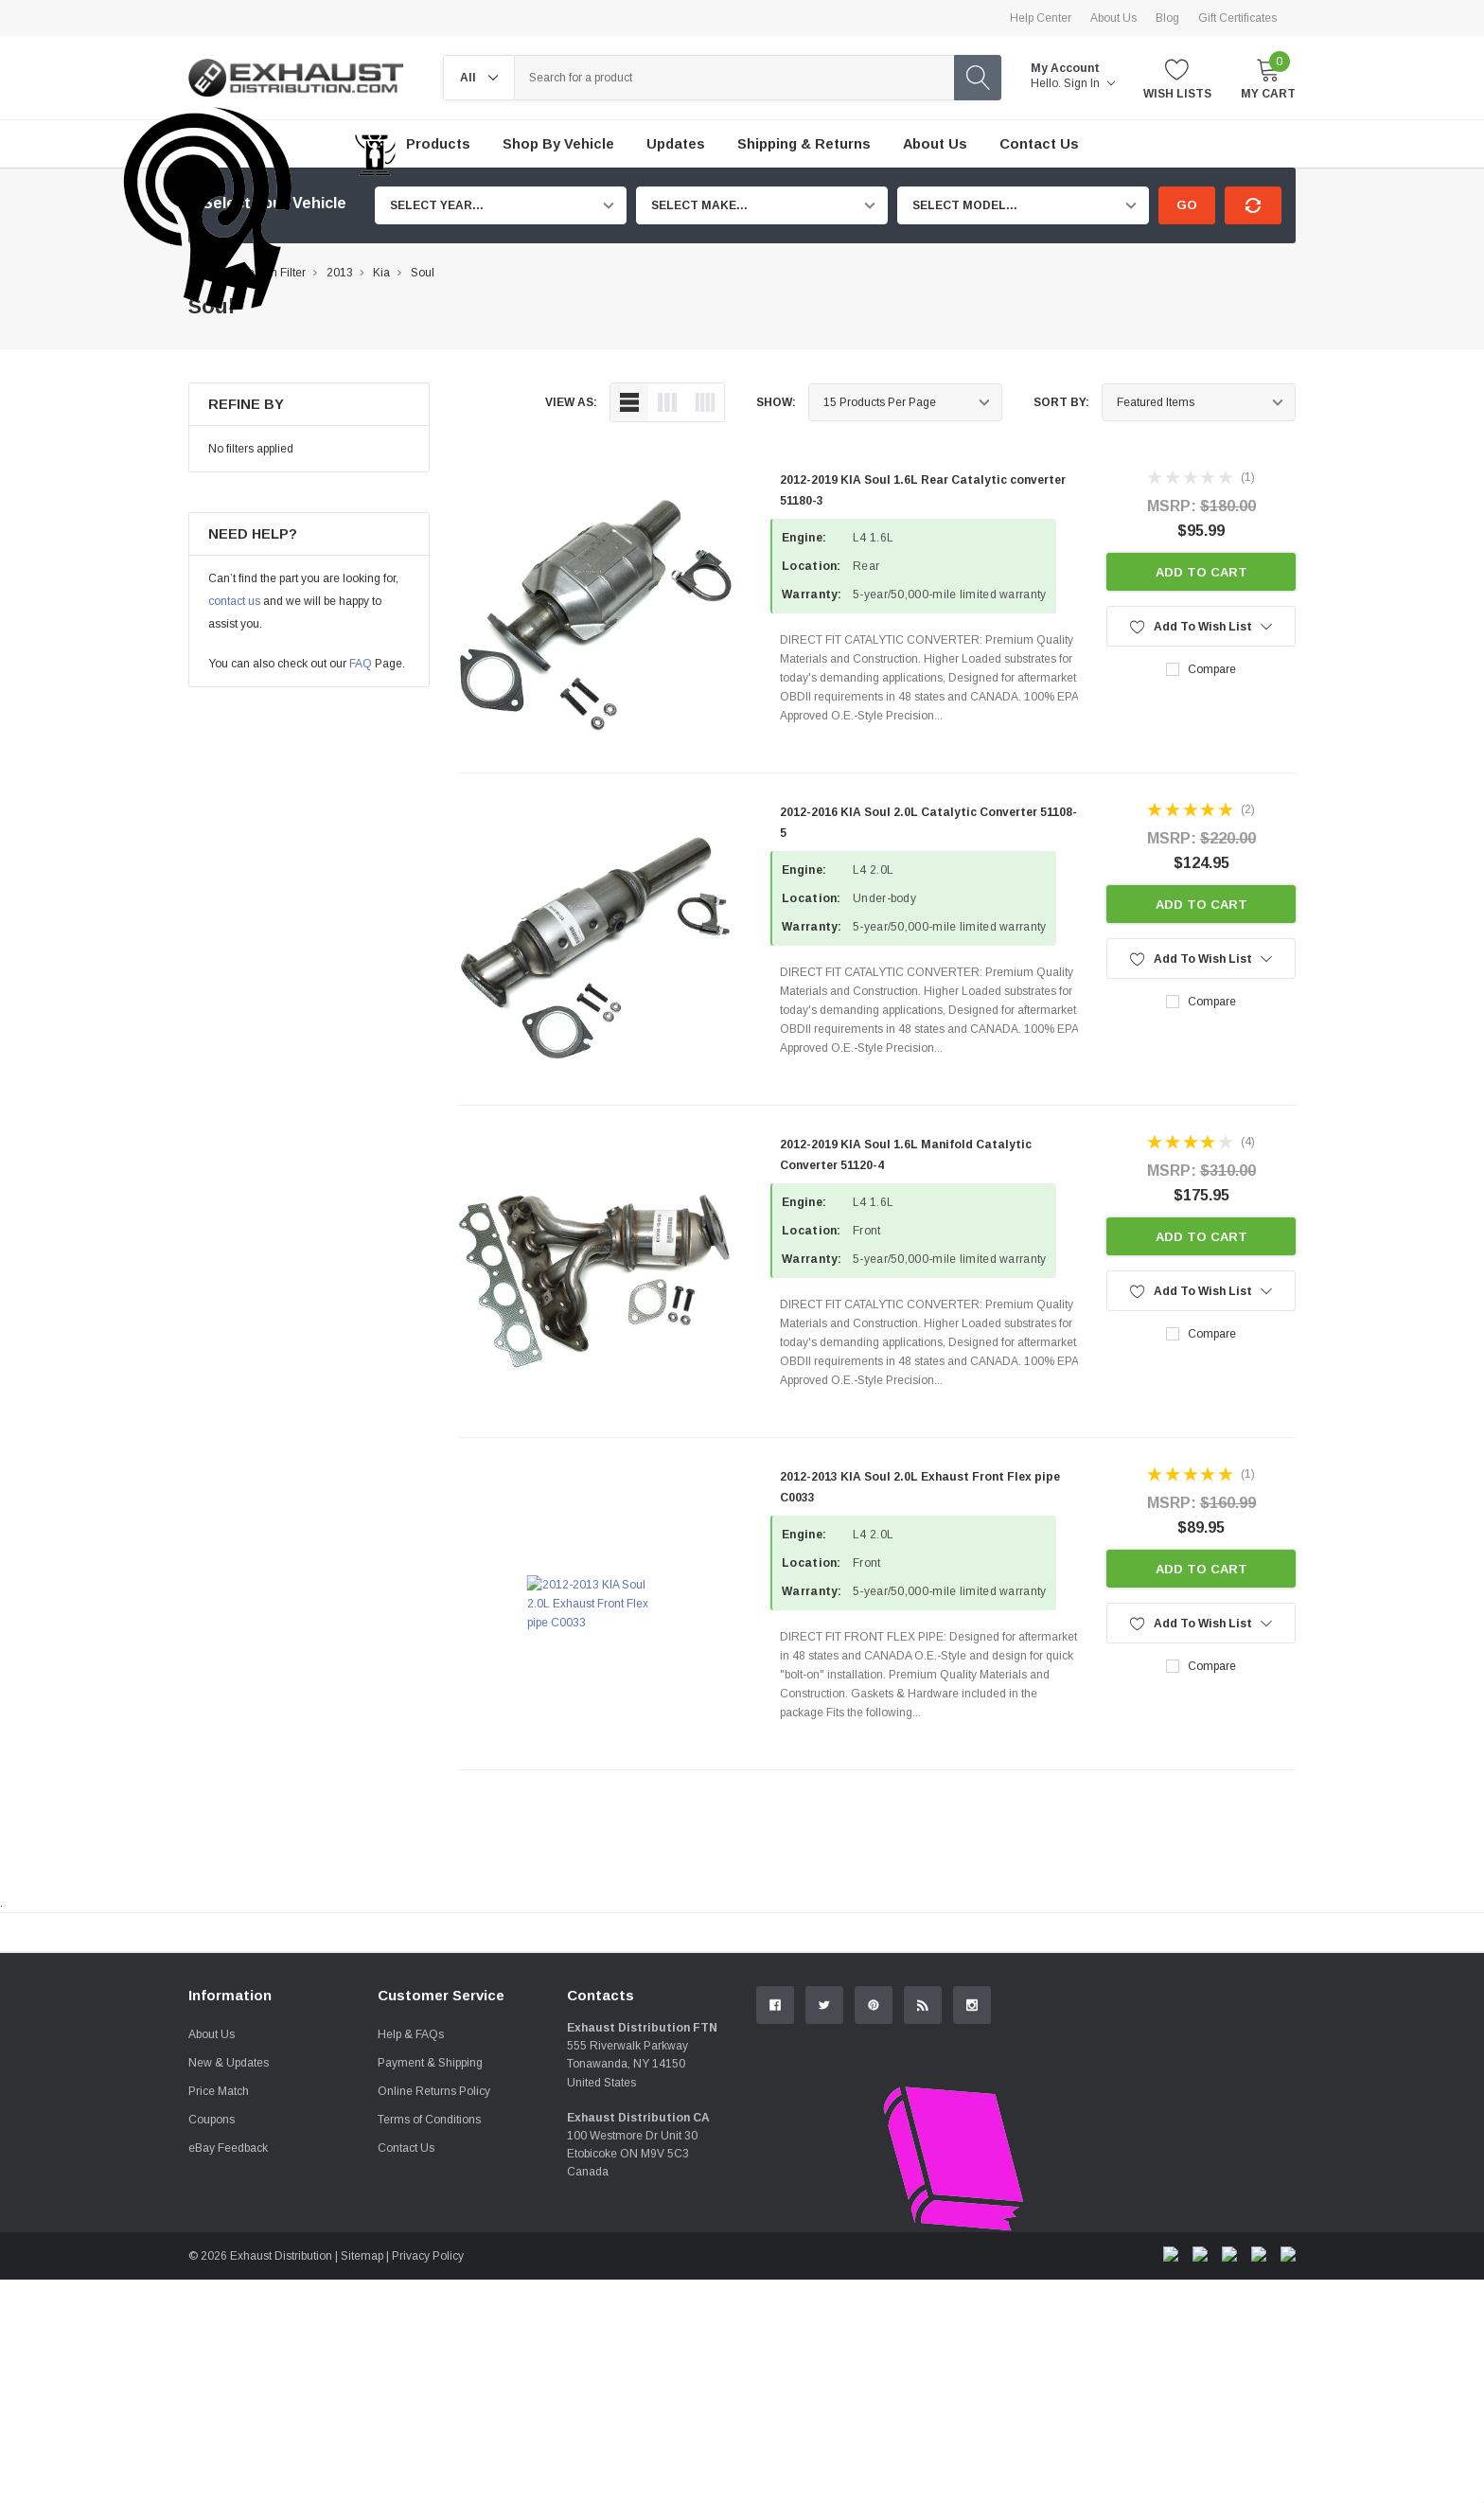  Describe the element at coordinates (375, 155) in the screenshot. I see `enter cryogenic sleep or stasis mode` at that location.